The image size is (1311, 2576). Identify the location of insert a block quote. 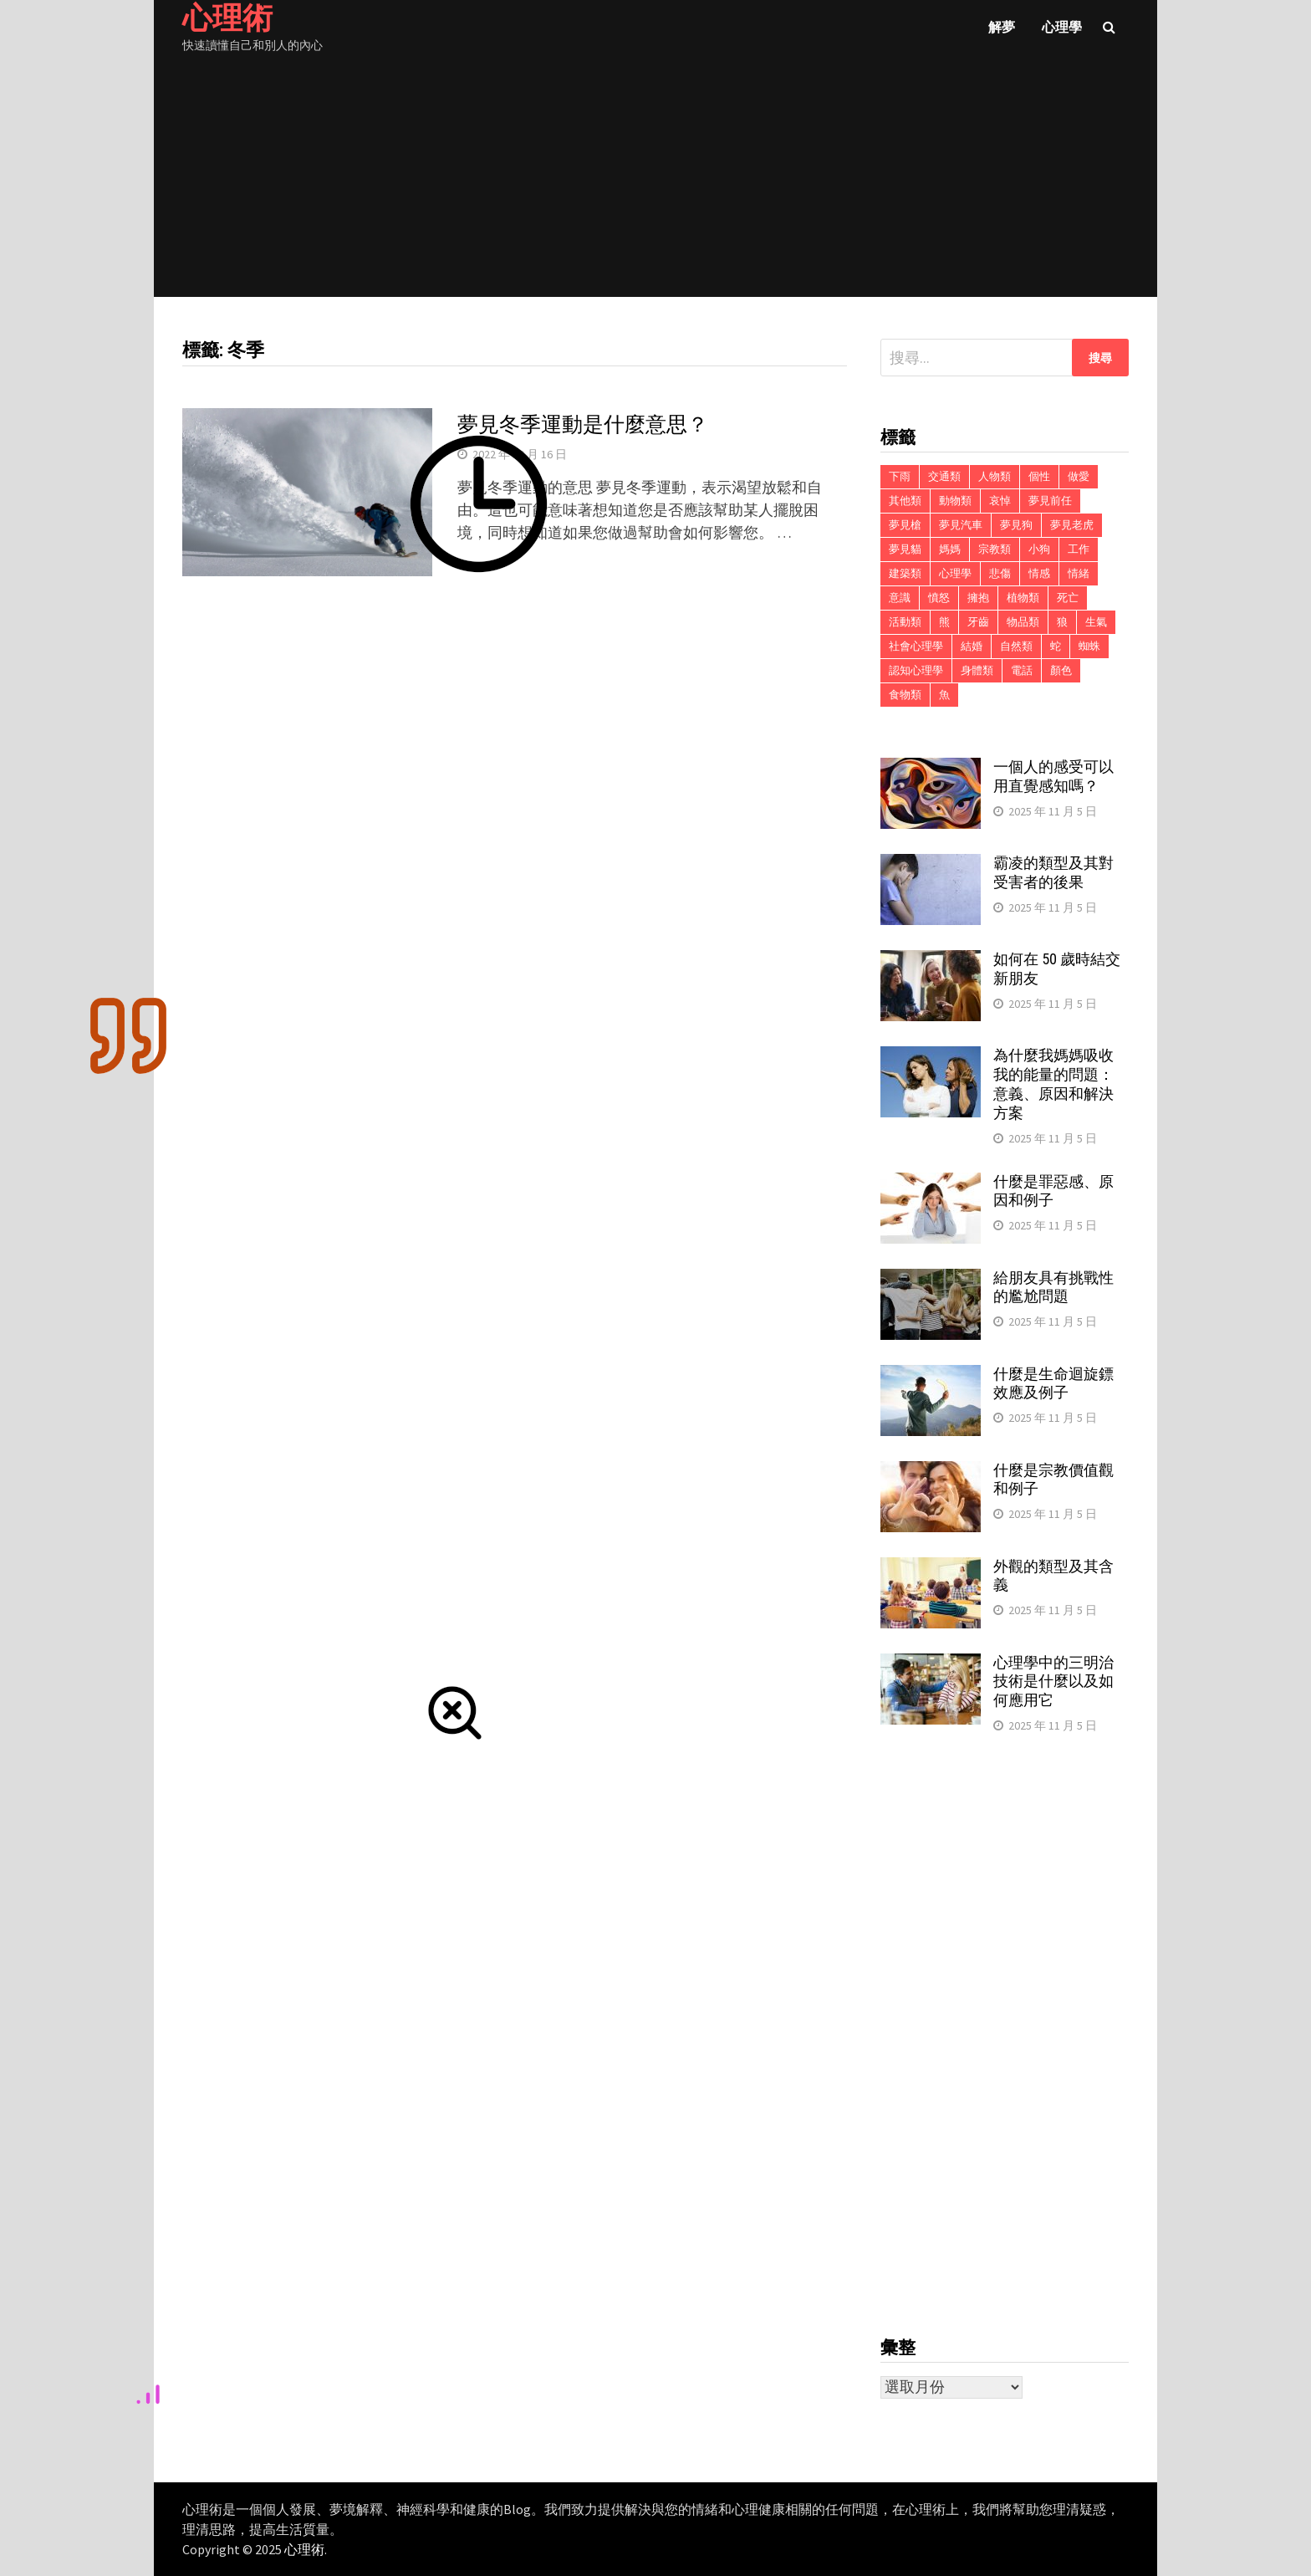
(128, 1035).